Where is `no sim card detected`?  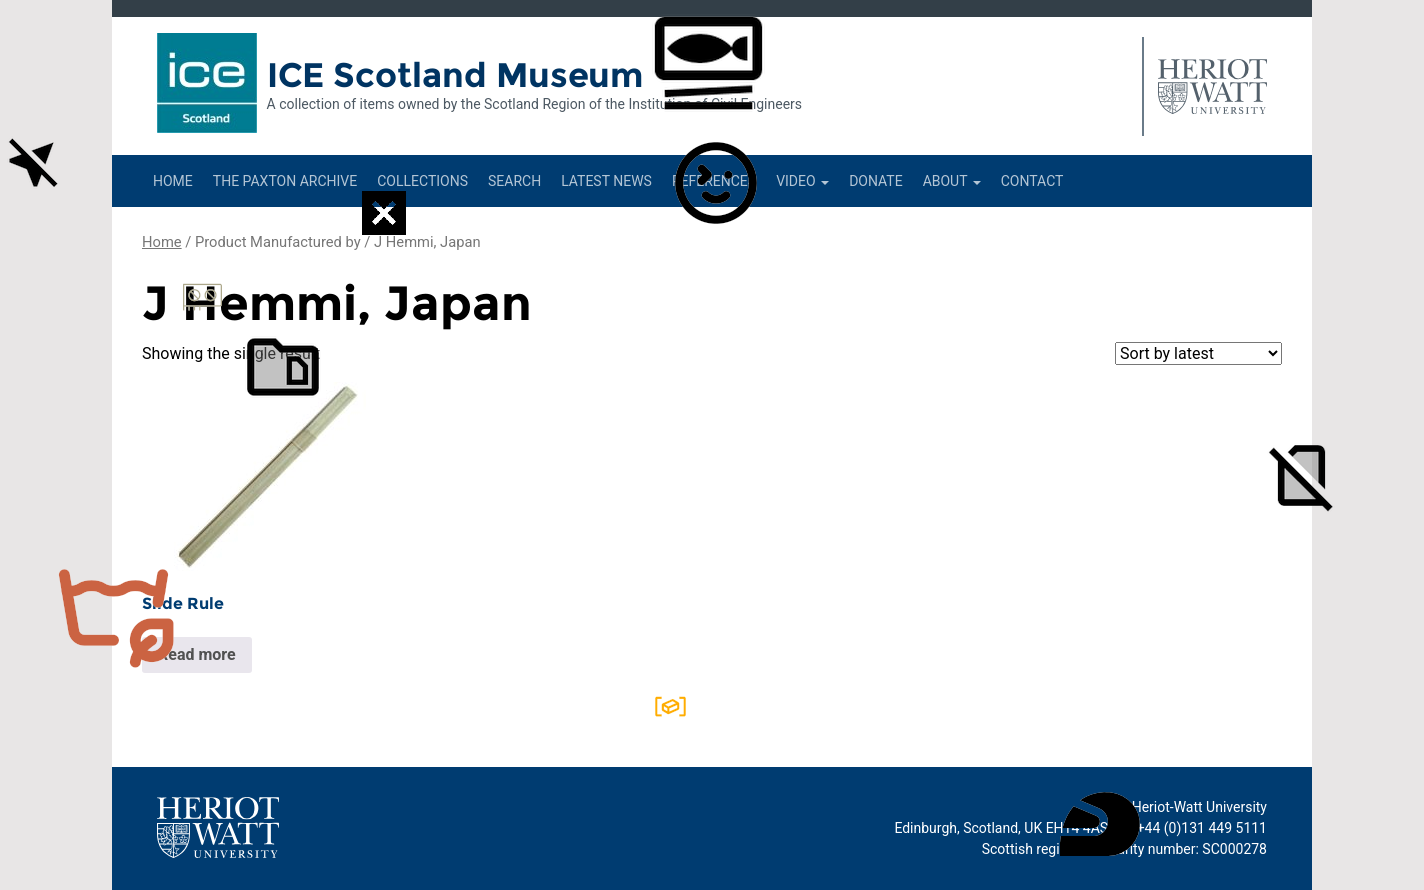
no sim card detected is located at coordinates (1301, 475).